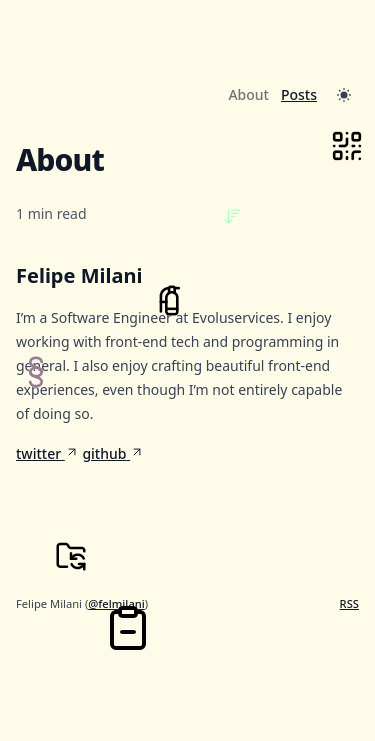 This screenshot has height=741, width=375. What do you see at coordinates (36, 372) in the screenshot?
I see `indicates a section break or divider in a document` at bounding box center [36, 372].